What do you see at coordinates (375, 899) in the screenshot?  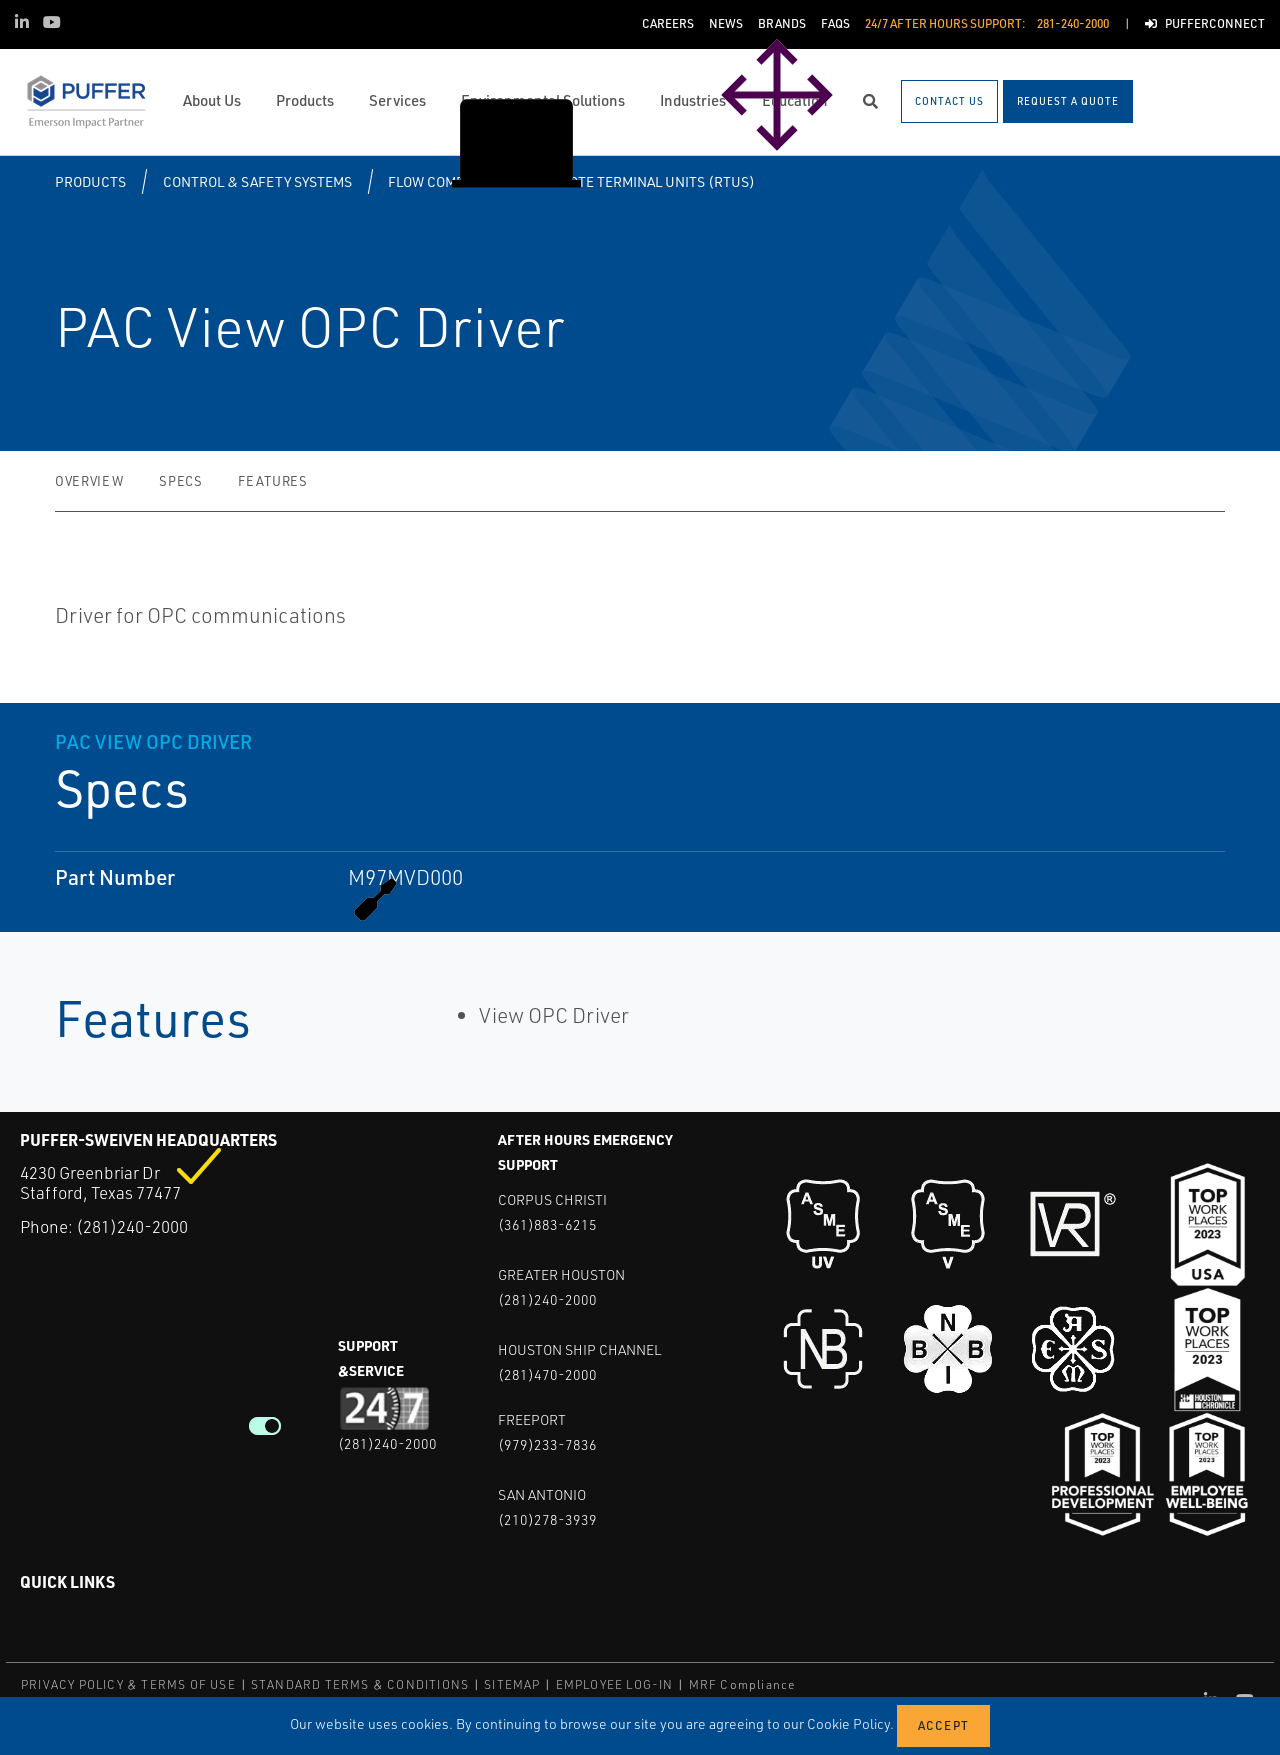 I see `access settings or configuration options` at bounding box center [375, 899].